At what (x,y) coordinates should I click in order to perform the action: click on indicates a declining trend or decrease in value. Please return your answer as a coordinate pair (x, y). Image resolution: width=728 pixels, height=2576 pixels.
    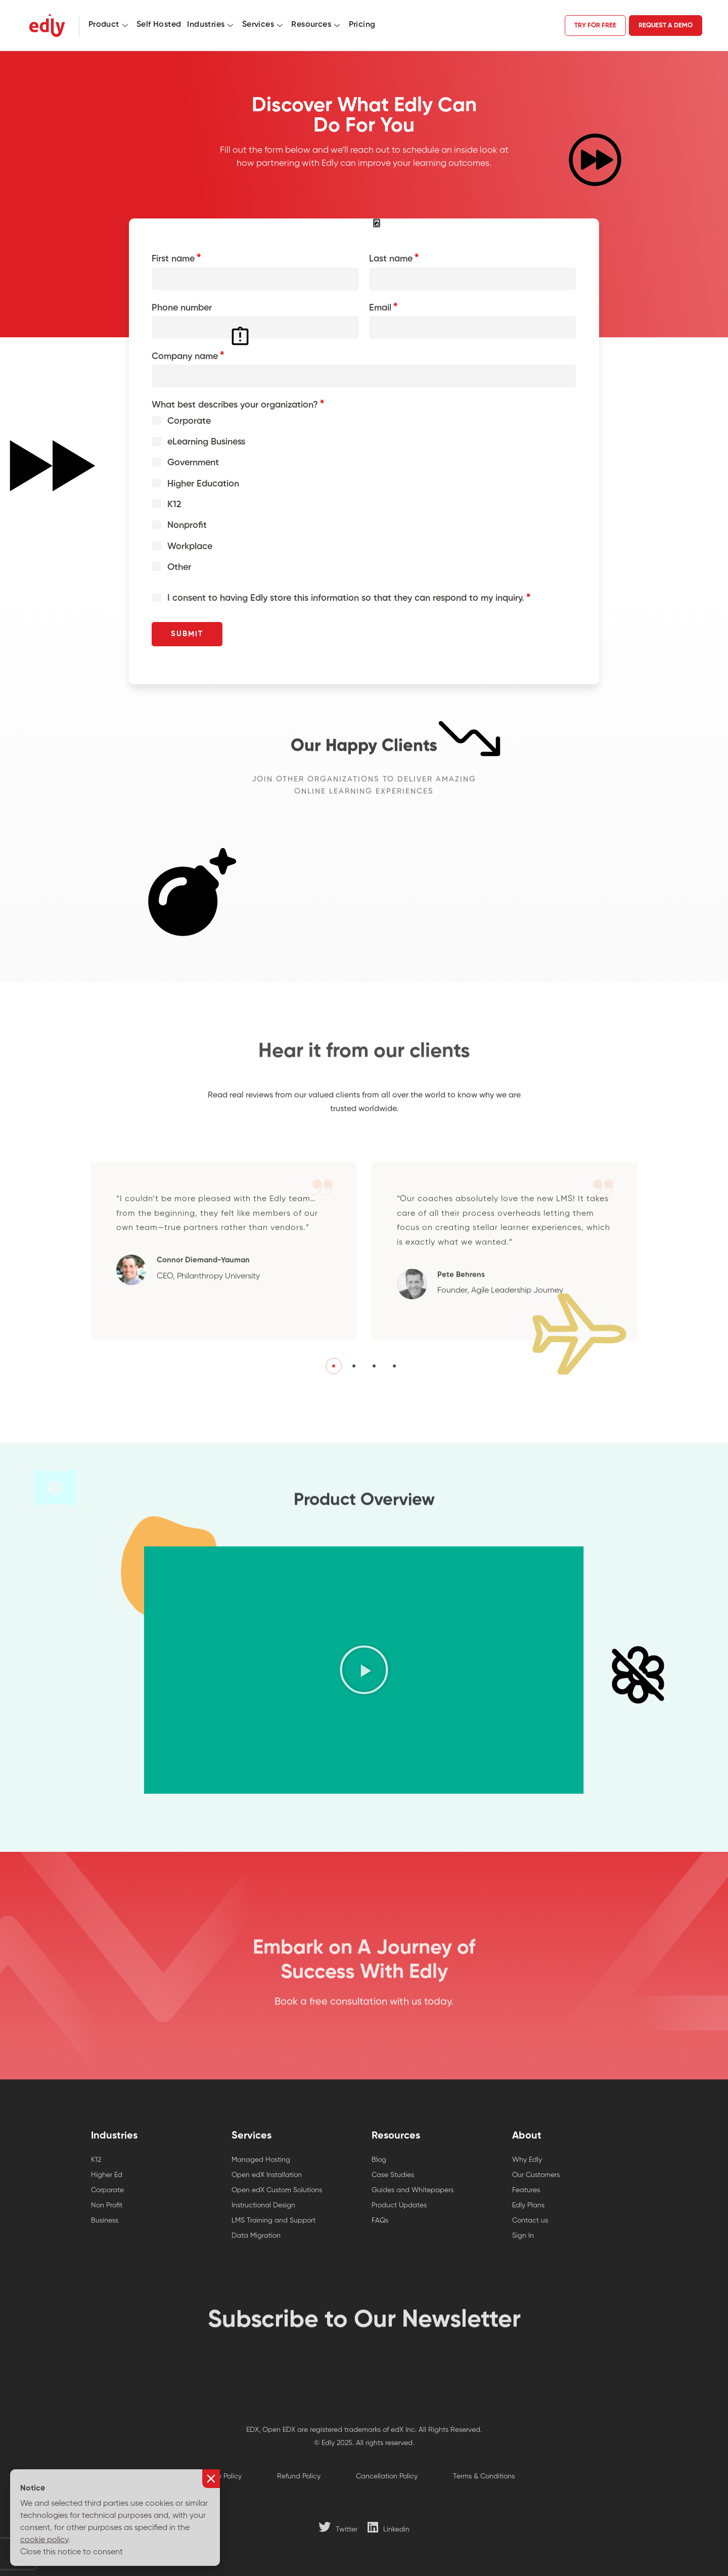
    Looking at the image, I should click on (469, 738).